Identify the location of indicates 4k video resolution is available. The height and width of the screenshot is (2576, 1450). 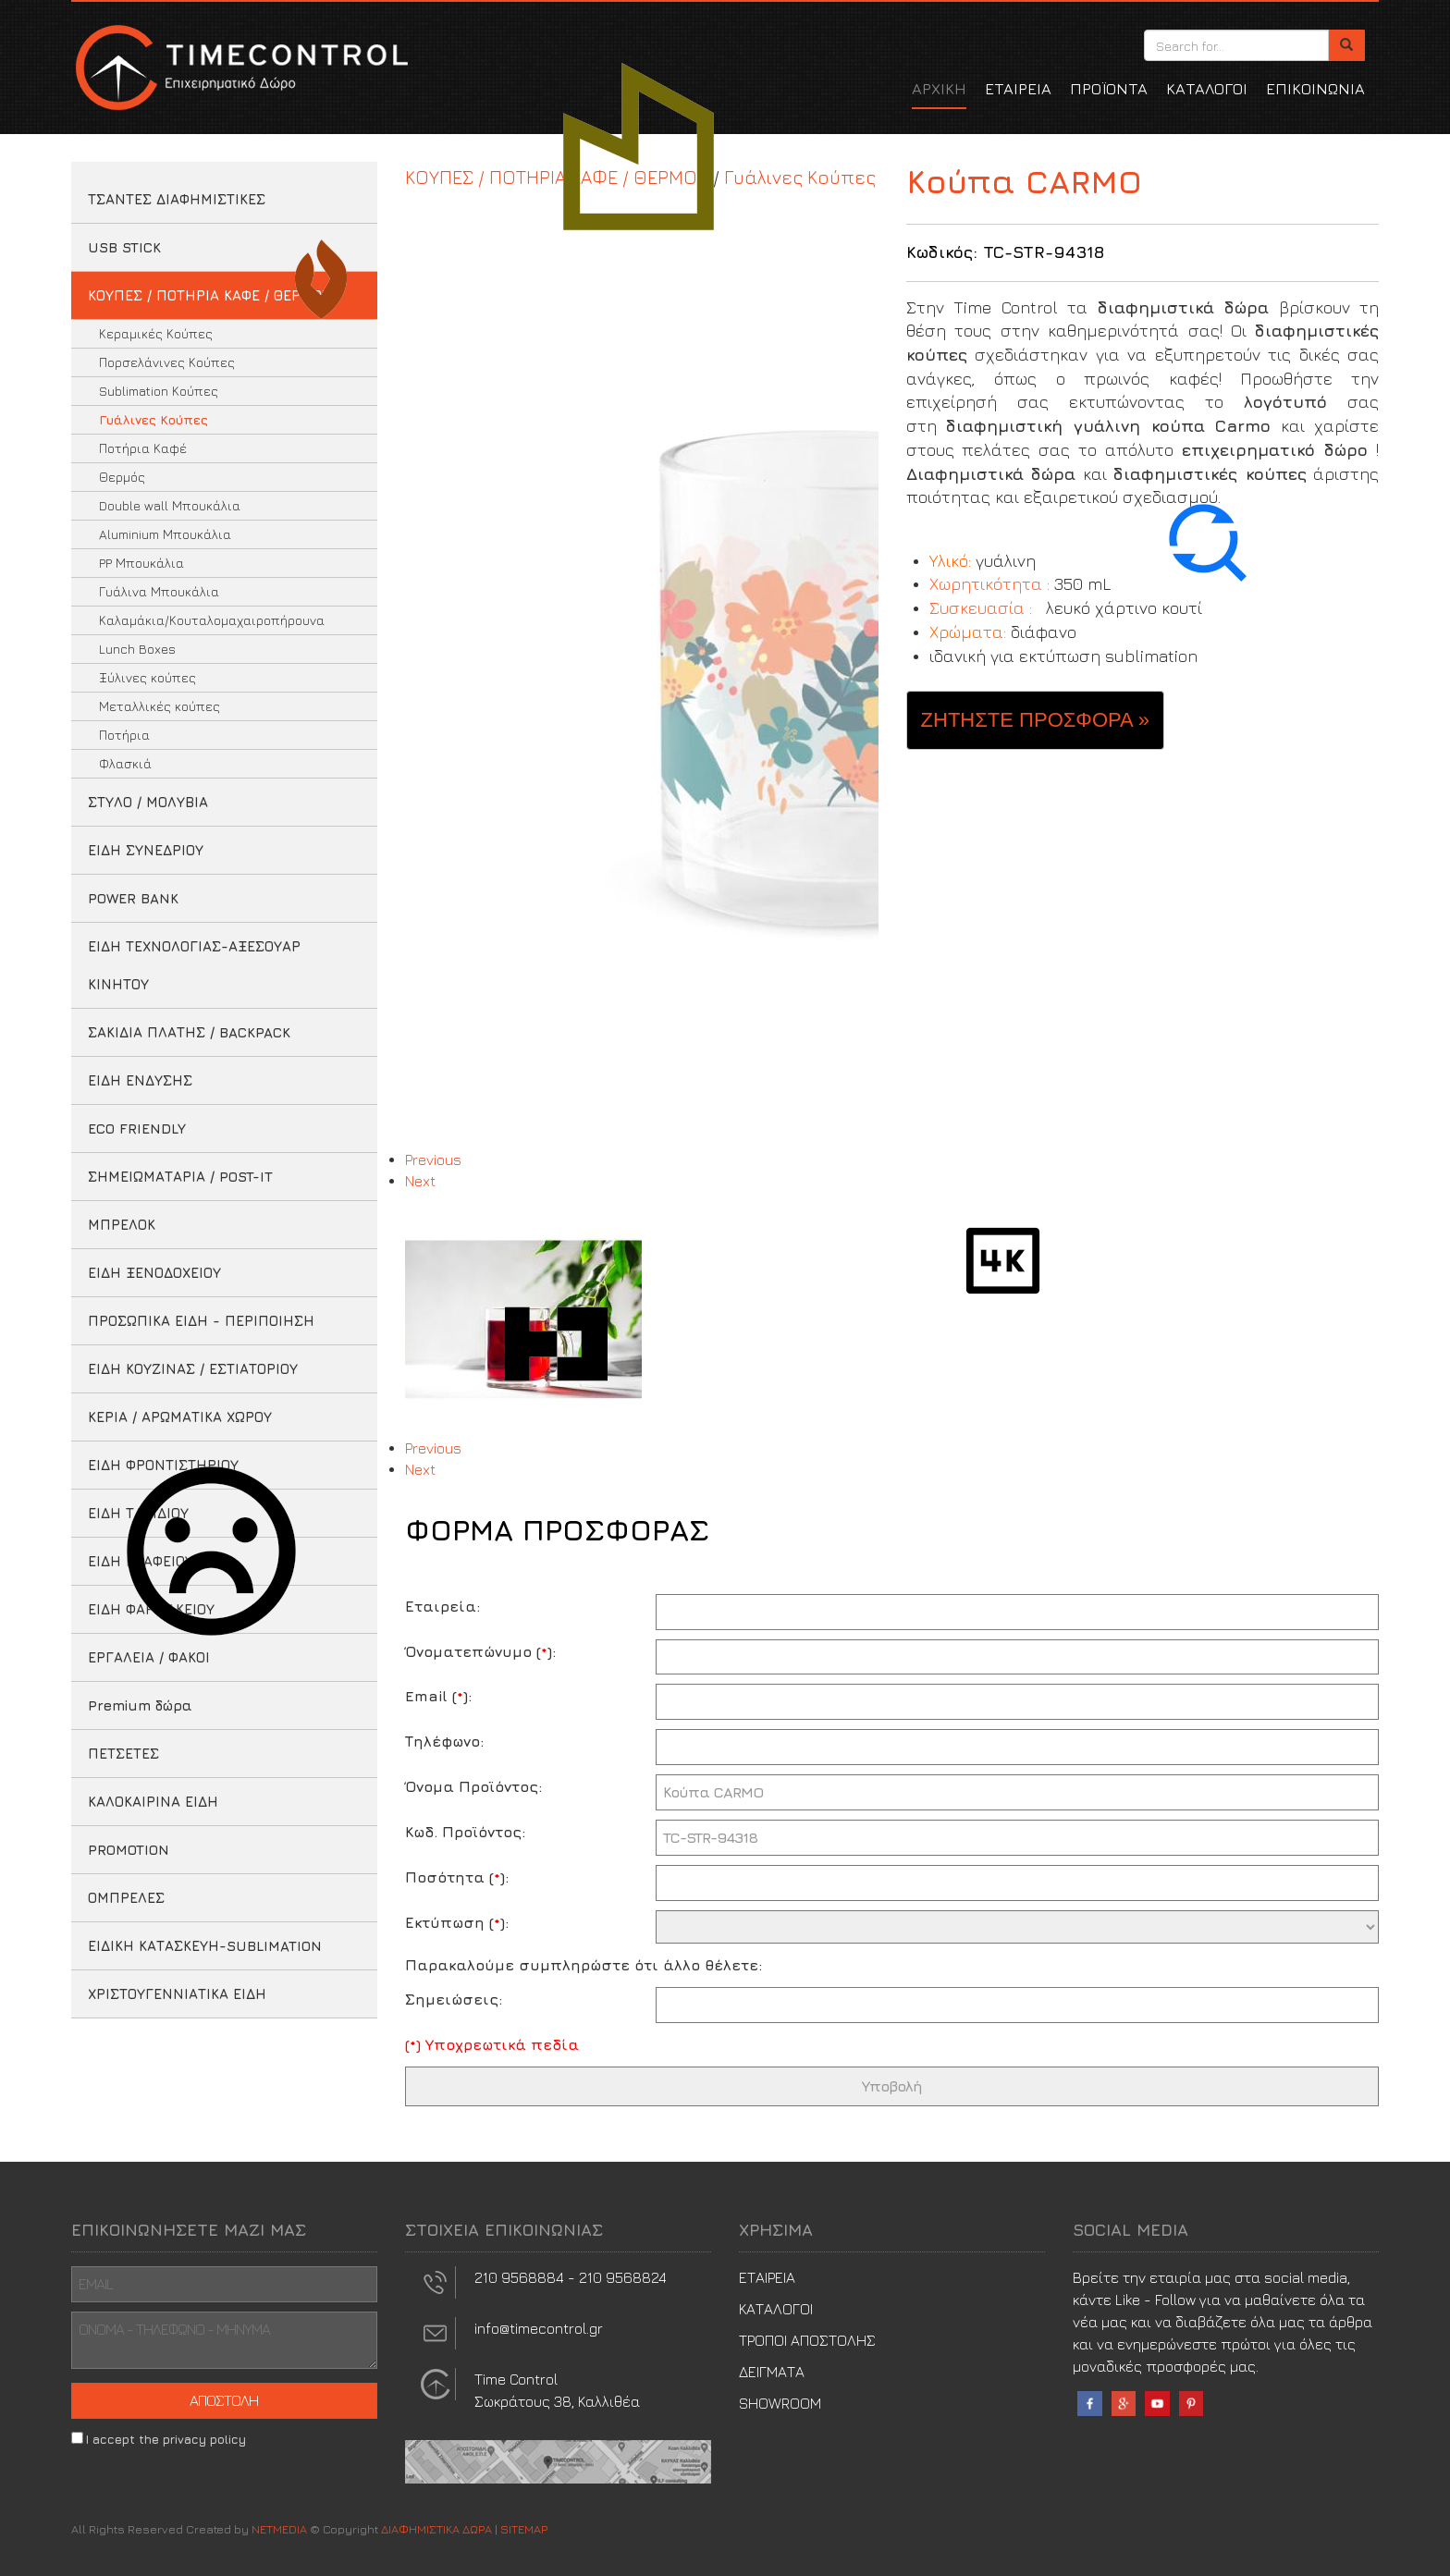
(1002, 1260).